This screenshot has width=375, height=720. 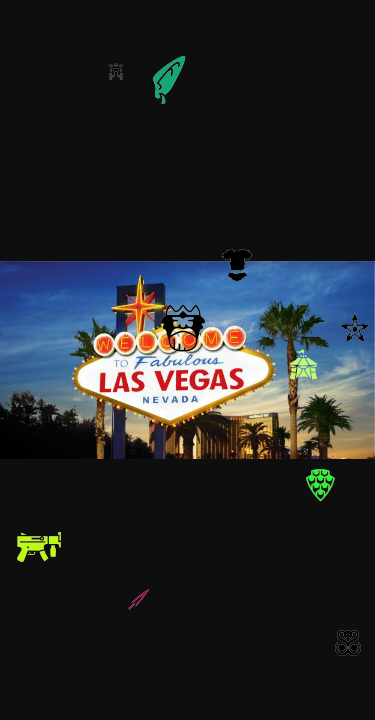 I want to click on decorative abstract symbol or ornament, so click(x=348, y=643).